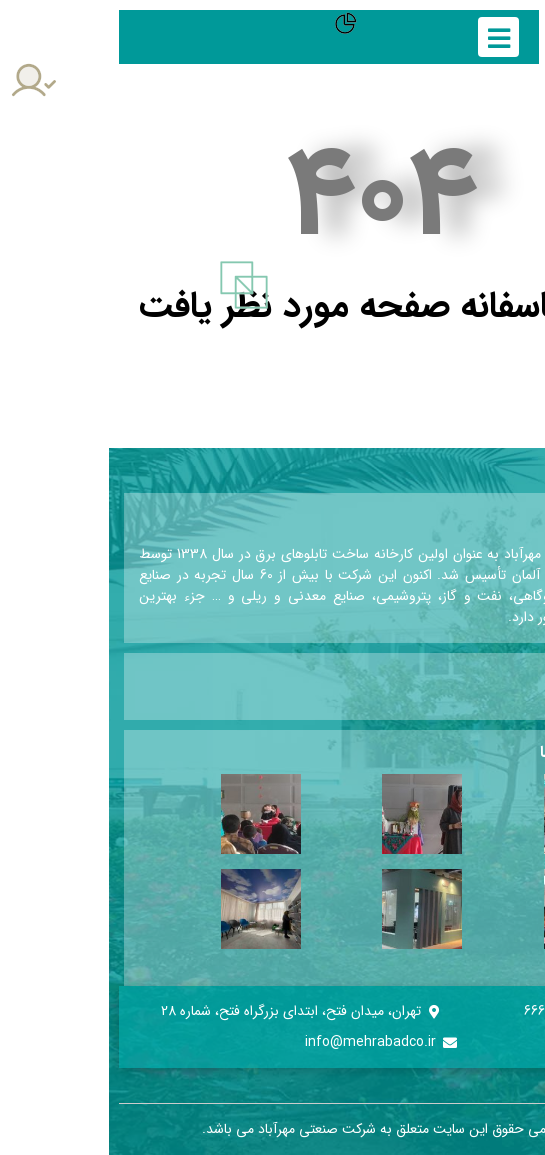  I want to click on confirm or verify a user account, so click(32, 81).